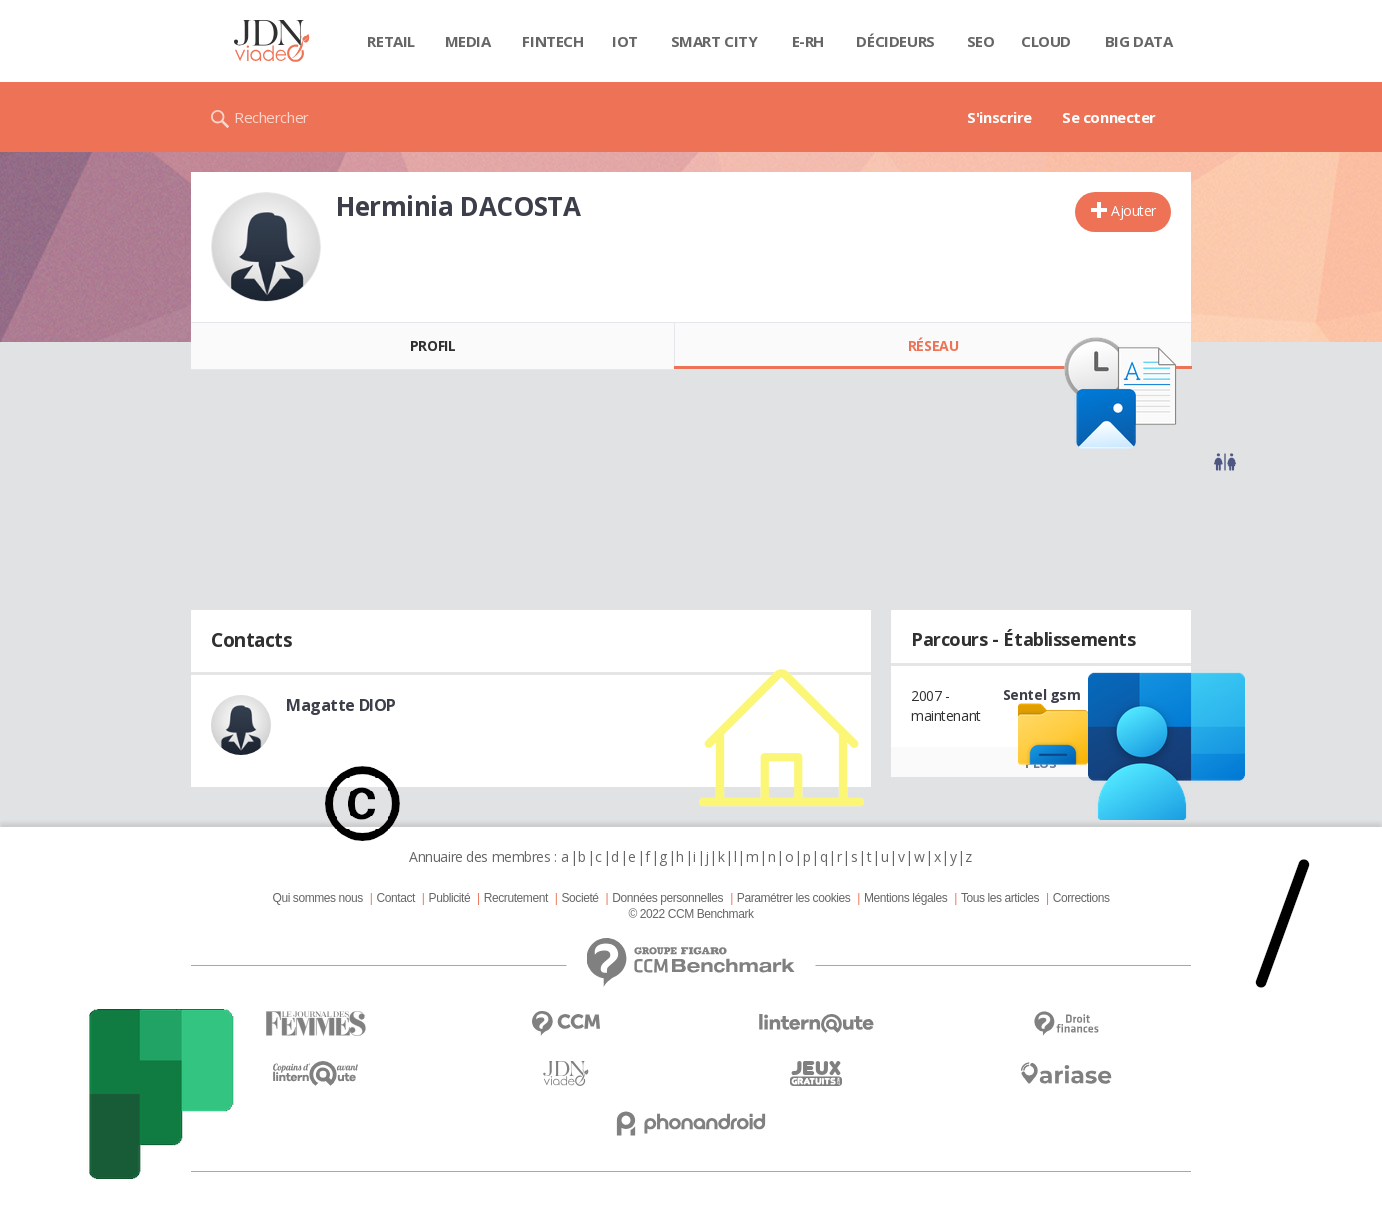 The width and height of the screenshot is (1382, 1209). Describe the element at coordinates (781, 740) in the screenshot. I see `navigate to home screen` at that location.